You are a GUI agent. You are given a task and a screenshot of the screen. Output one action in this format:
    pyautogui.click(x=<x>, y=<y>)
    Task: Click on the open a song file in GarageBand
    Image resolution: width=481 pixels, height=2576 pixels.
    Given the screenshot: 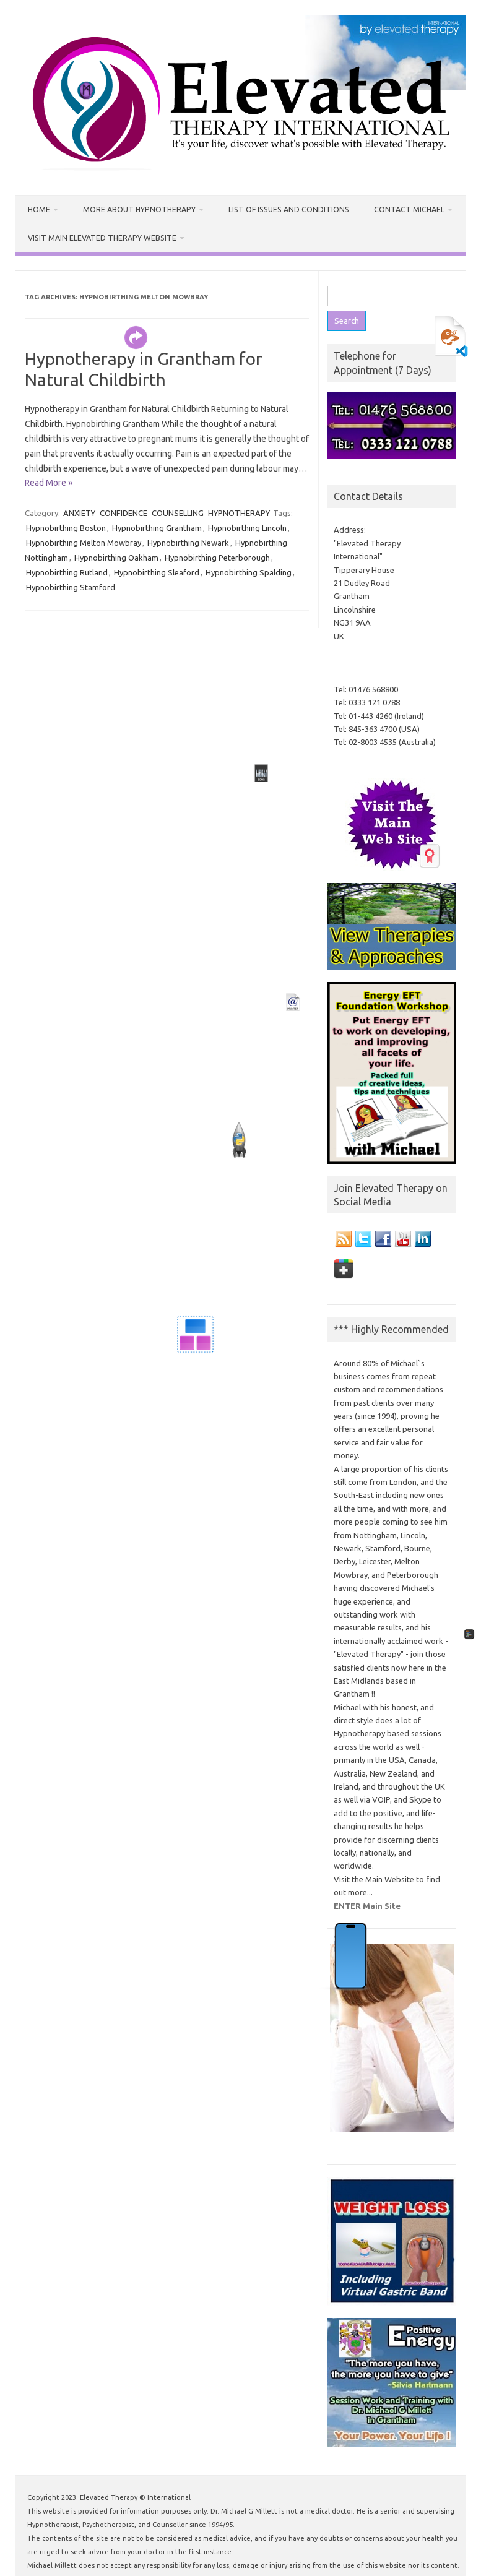 What is the action you would take?
    pyautogui.click(x=261, y=773)
    